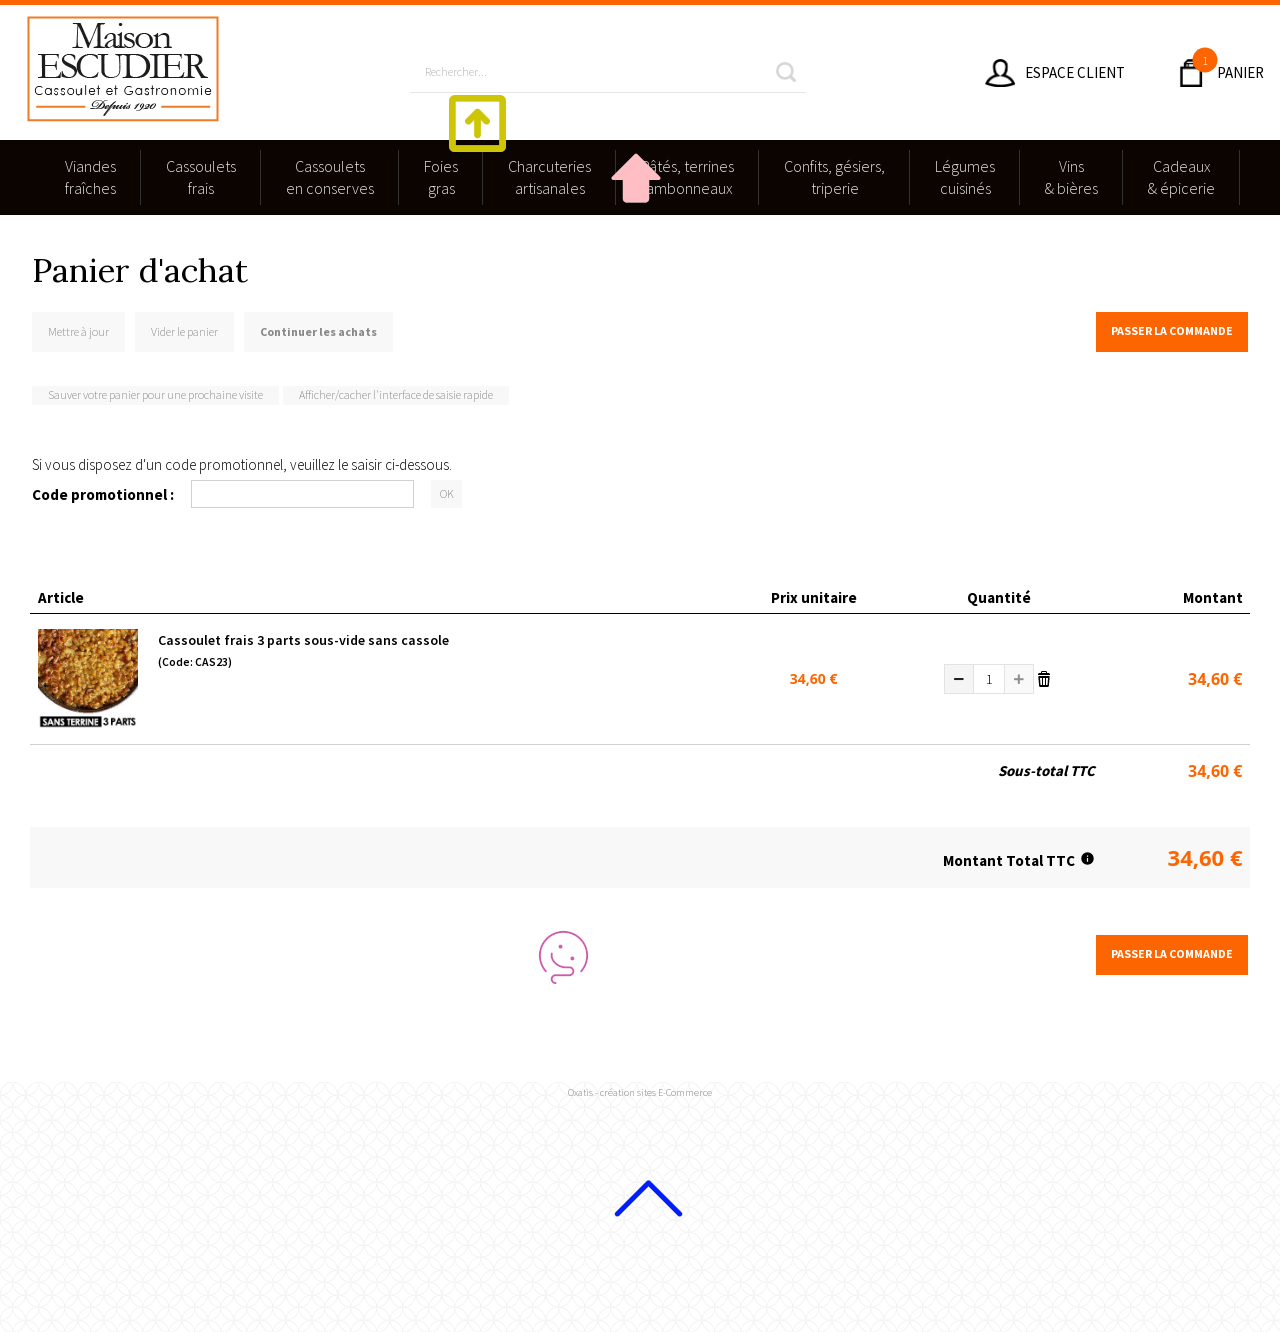  Describe the element at coordinates (636, 180) in the screenshot. I see `upload a file or content` at that location.